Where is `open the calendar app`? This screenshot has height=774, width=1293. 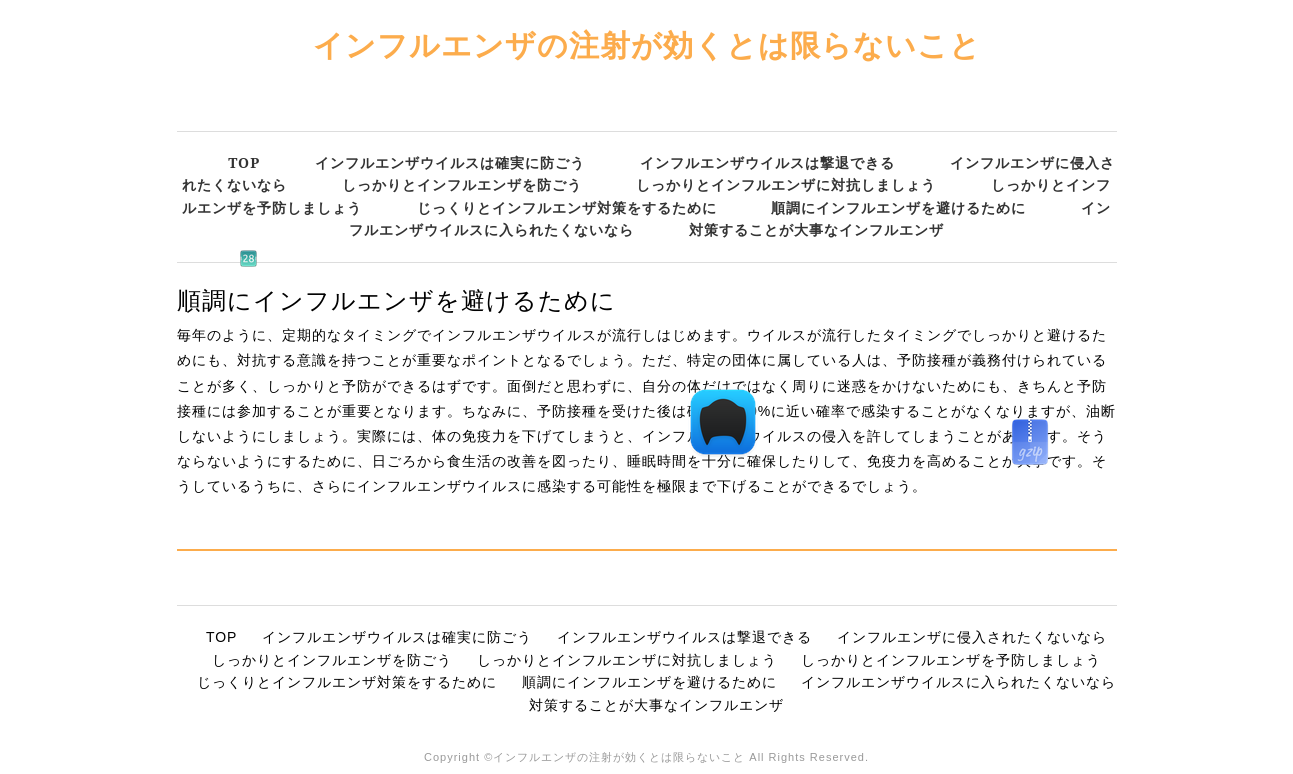 open the calendar app is located at coordinates (248, 258).